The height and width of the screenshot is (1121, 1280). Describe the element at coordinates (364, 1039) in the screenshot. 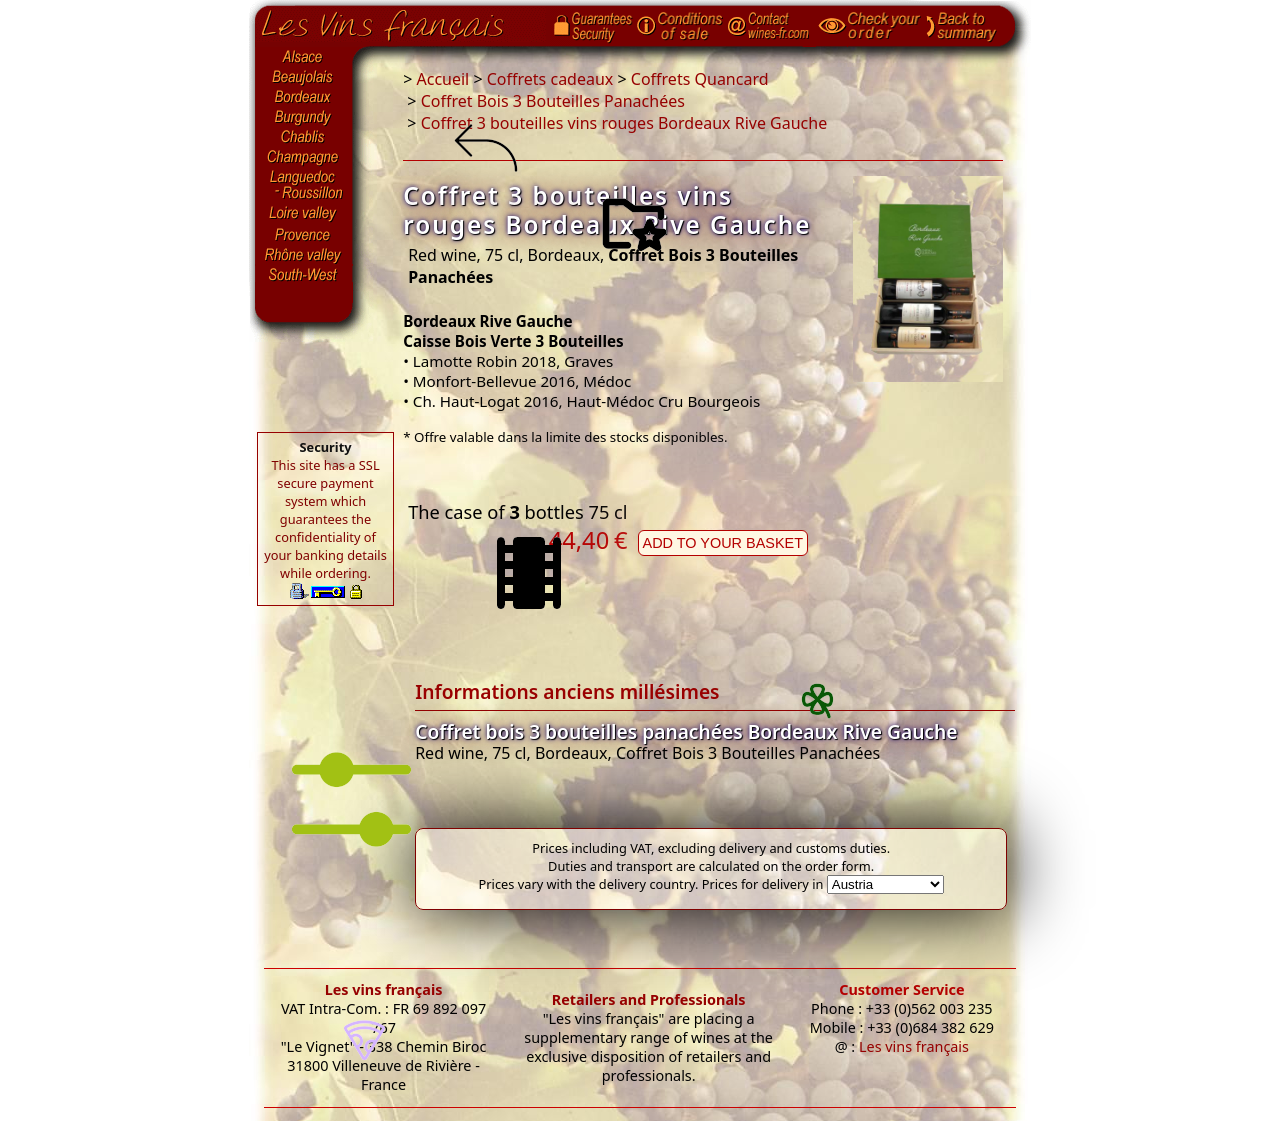

I see `browse food delivery options` at that location.